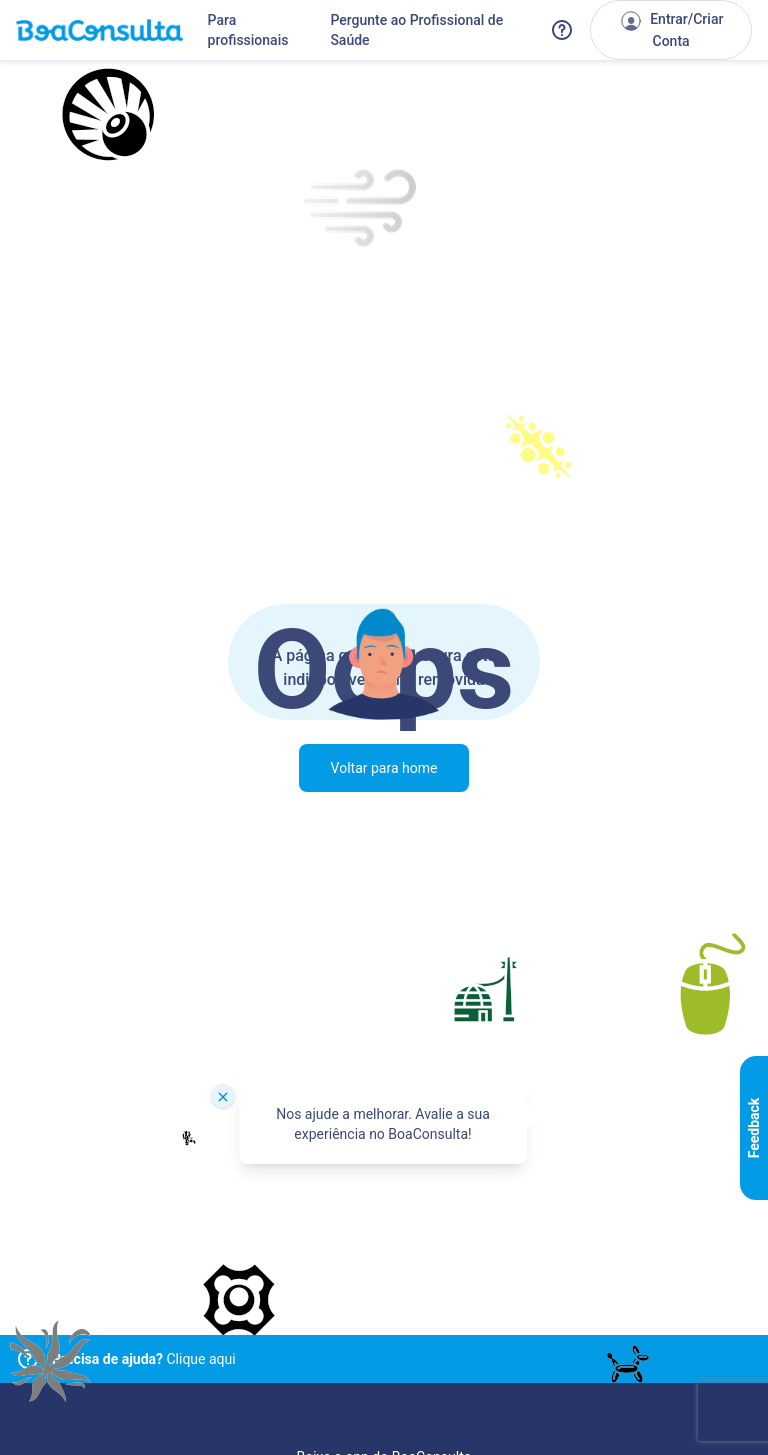  Describe the element at coordinates (189, 1138) in the screenshot. I see `tap to water or care for your cactus` at that location.